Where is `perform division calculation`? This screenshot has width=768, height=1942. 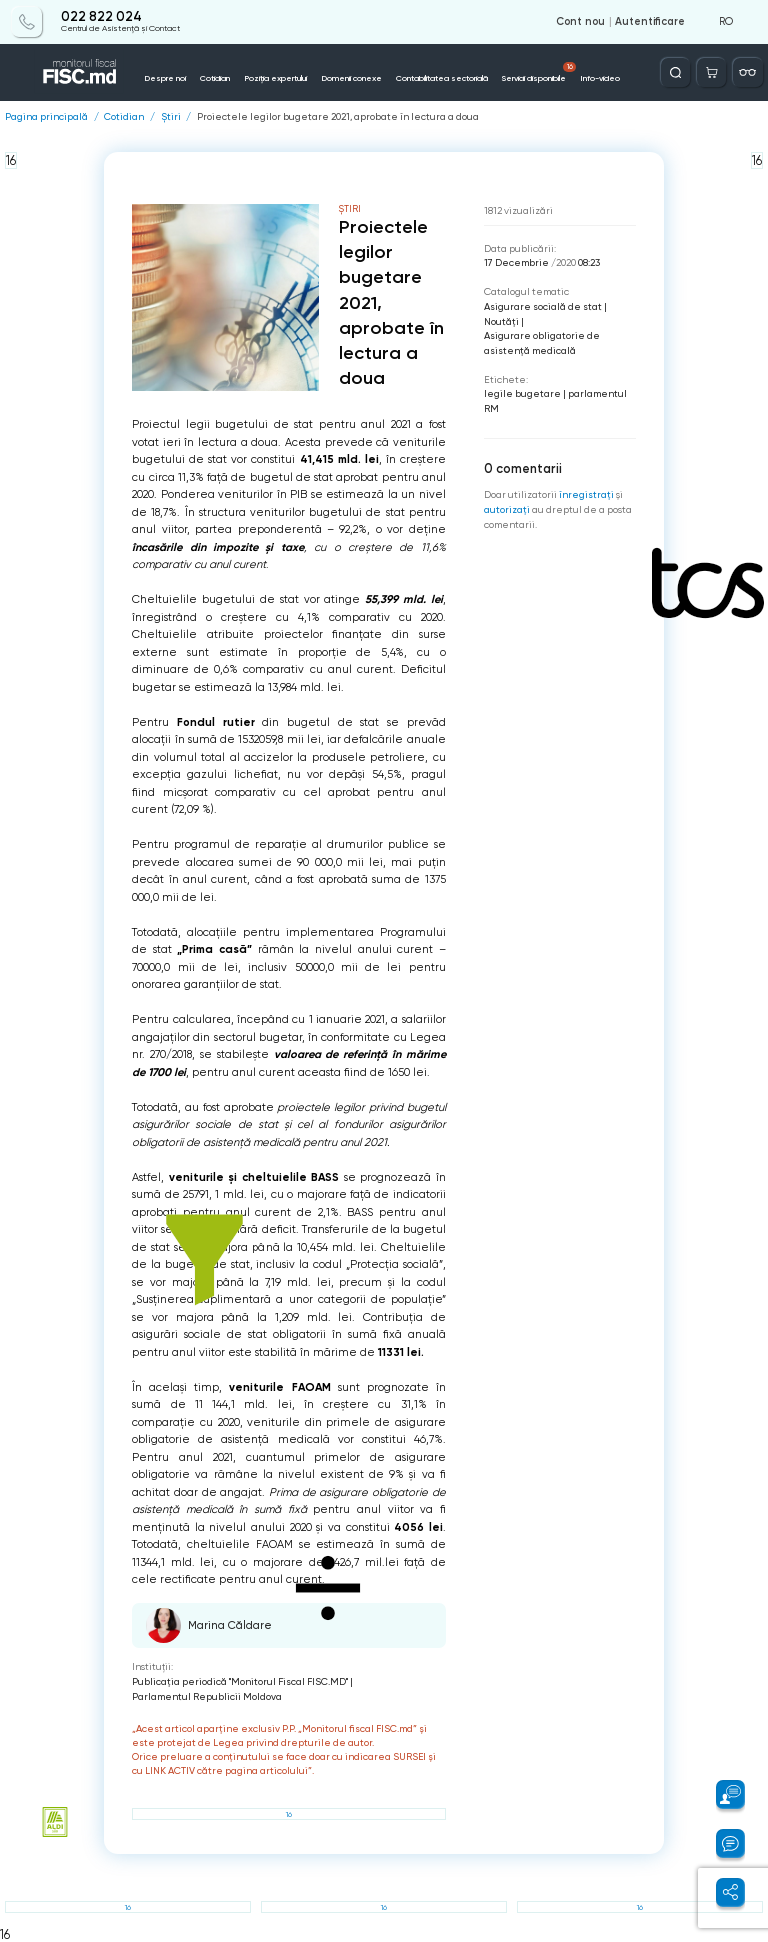 perform division calculation is located at coordinates (328, 1588).